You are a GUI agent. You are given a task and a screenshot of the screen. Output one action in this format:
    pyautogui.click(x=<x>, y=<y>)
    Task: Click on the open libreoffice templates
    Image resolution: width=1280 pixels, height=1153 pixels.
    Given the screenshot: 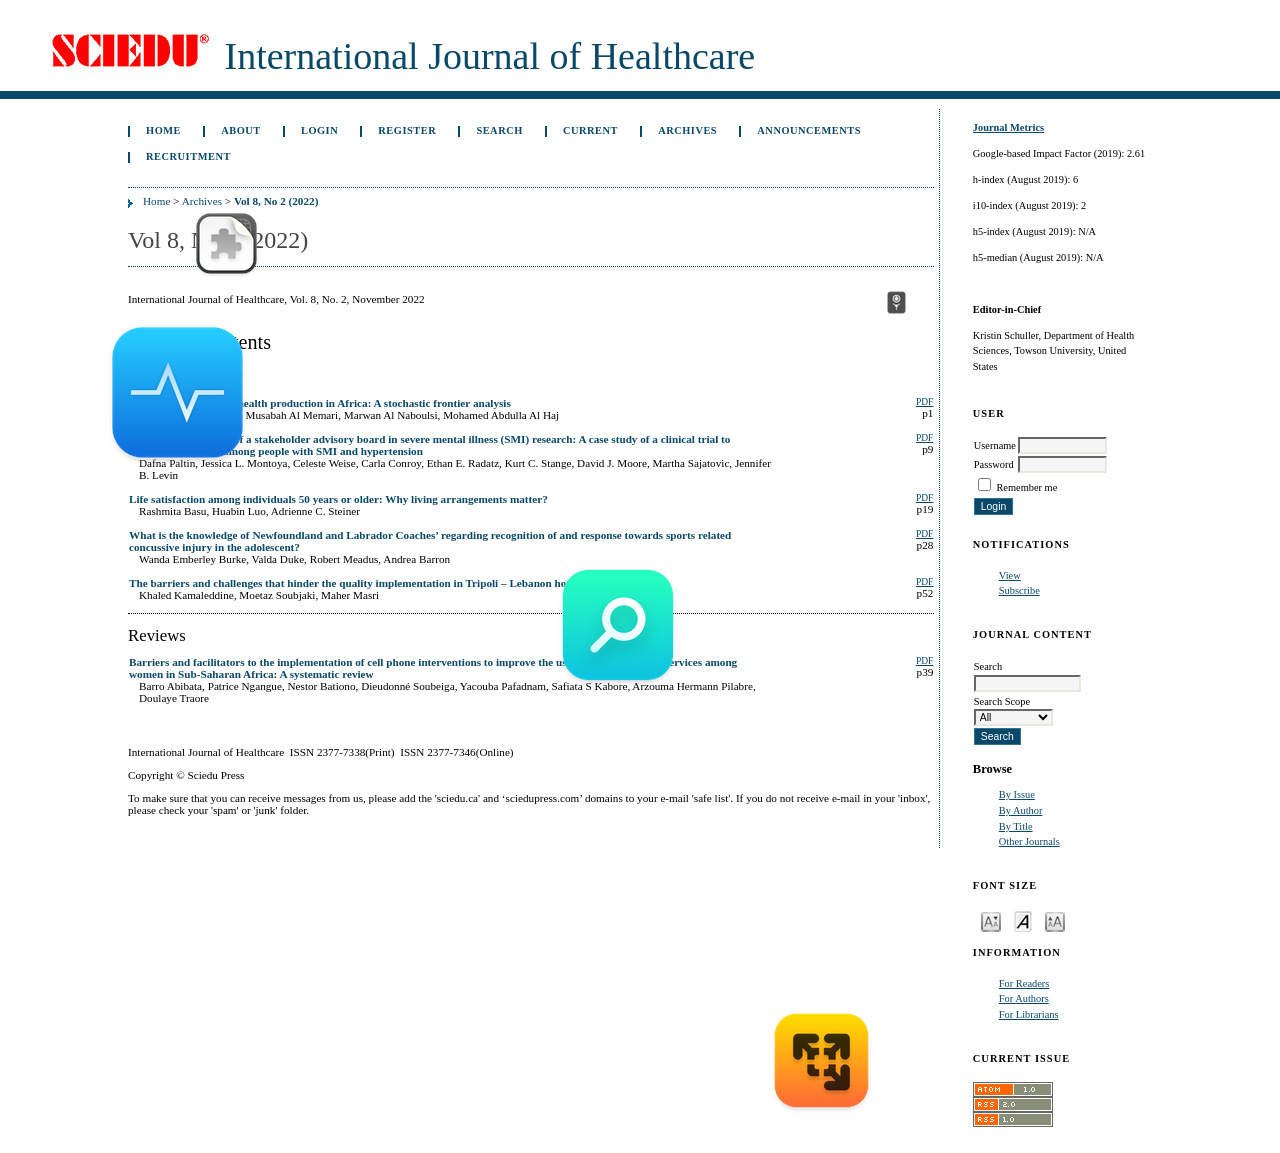 What is the action you would take?
    pyautogui.click(x=226, y=243)
    